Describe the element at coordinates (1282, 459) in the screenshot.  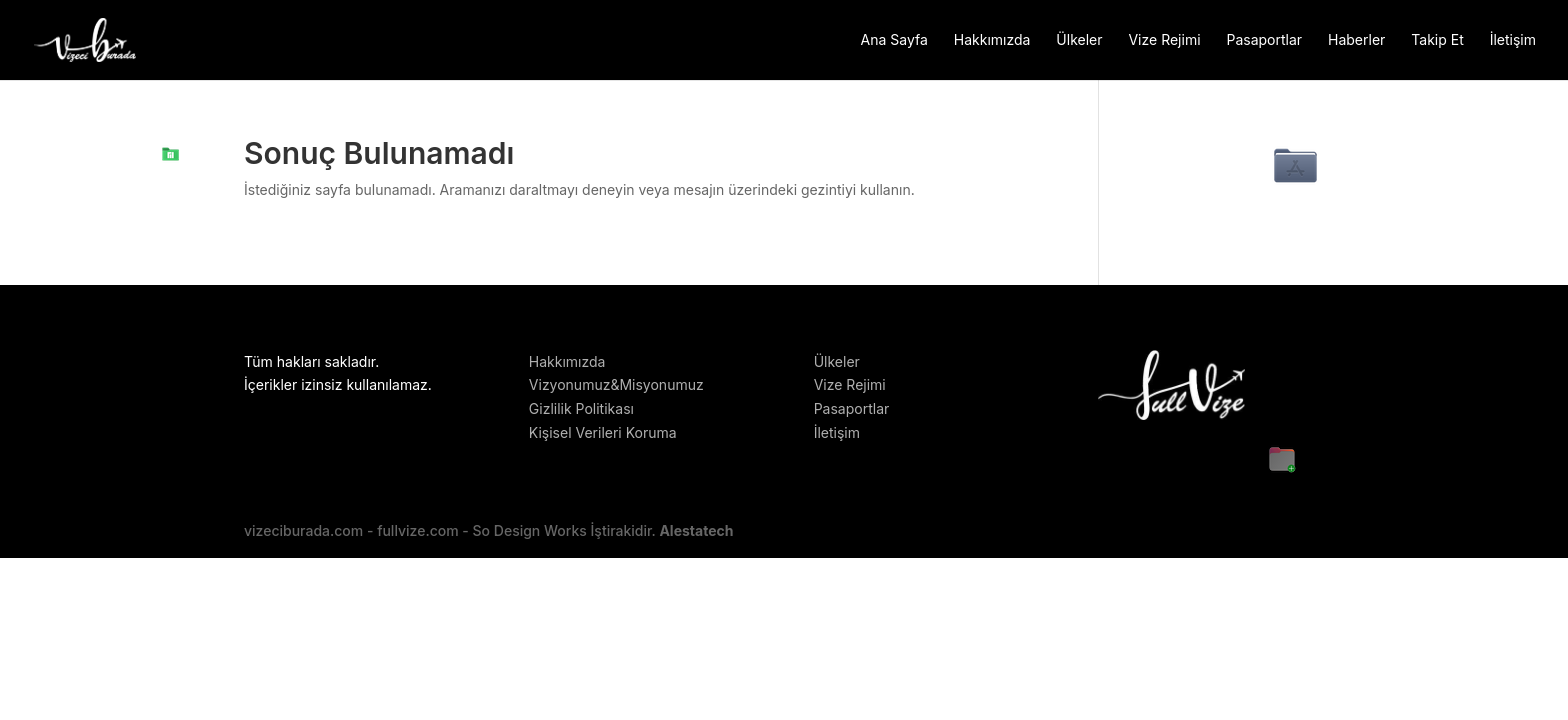
I see `create a new folder` at that location.